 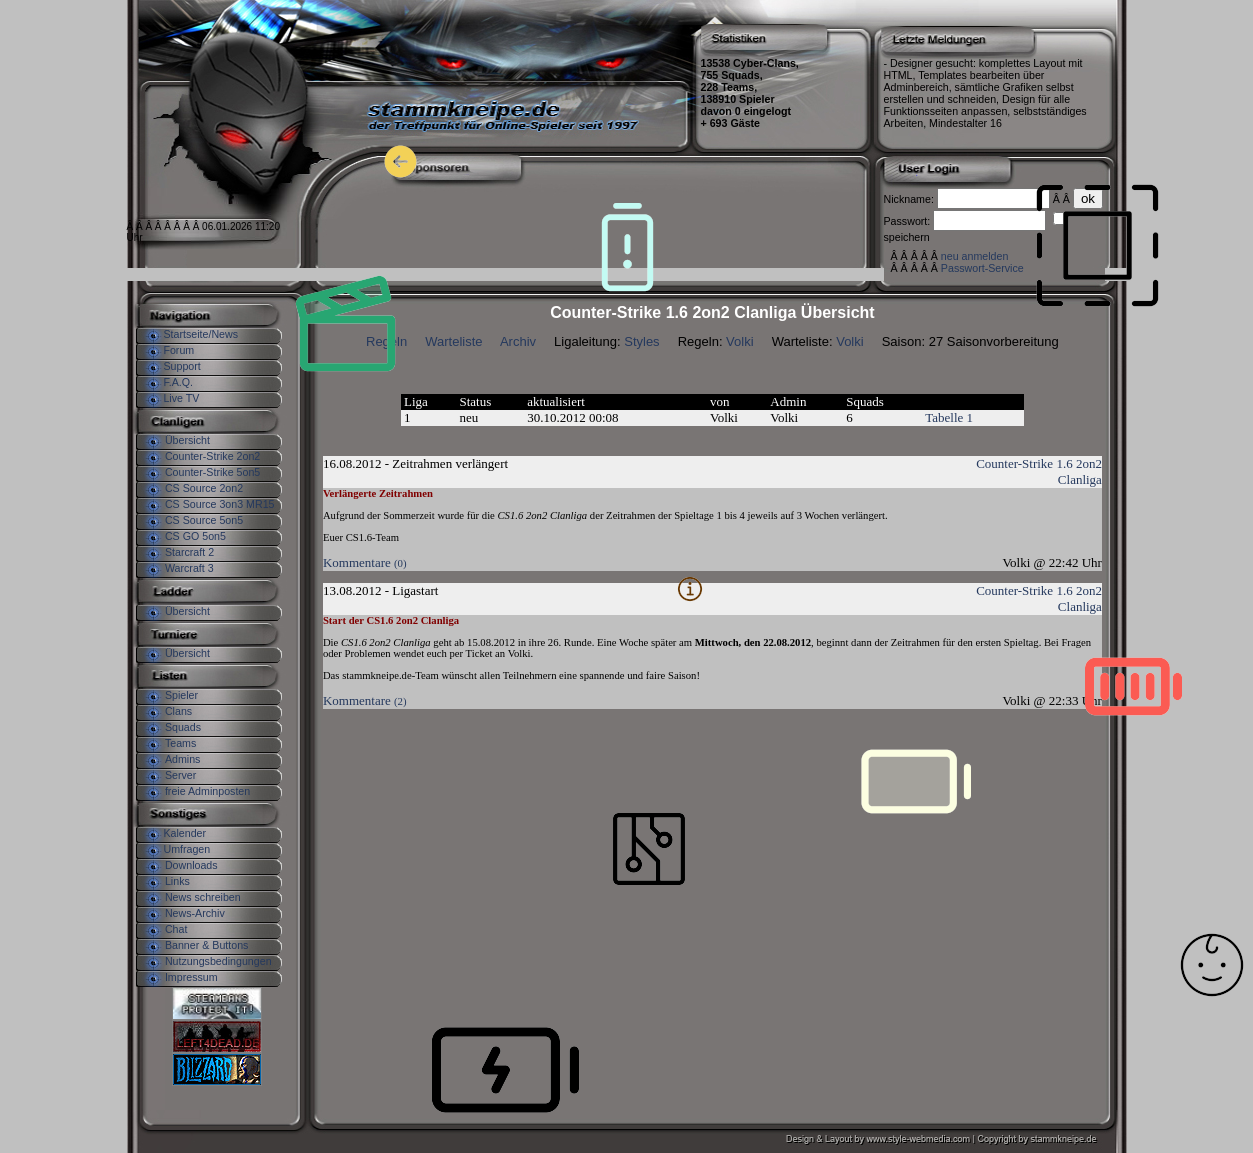 I want to click on view more information or details, so click(x=690, y=589).